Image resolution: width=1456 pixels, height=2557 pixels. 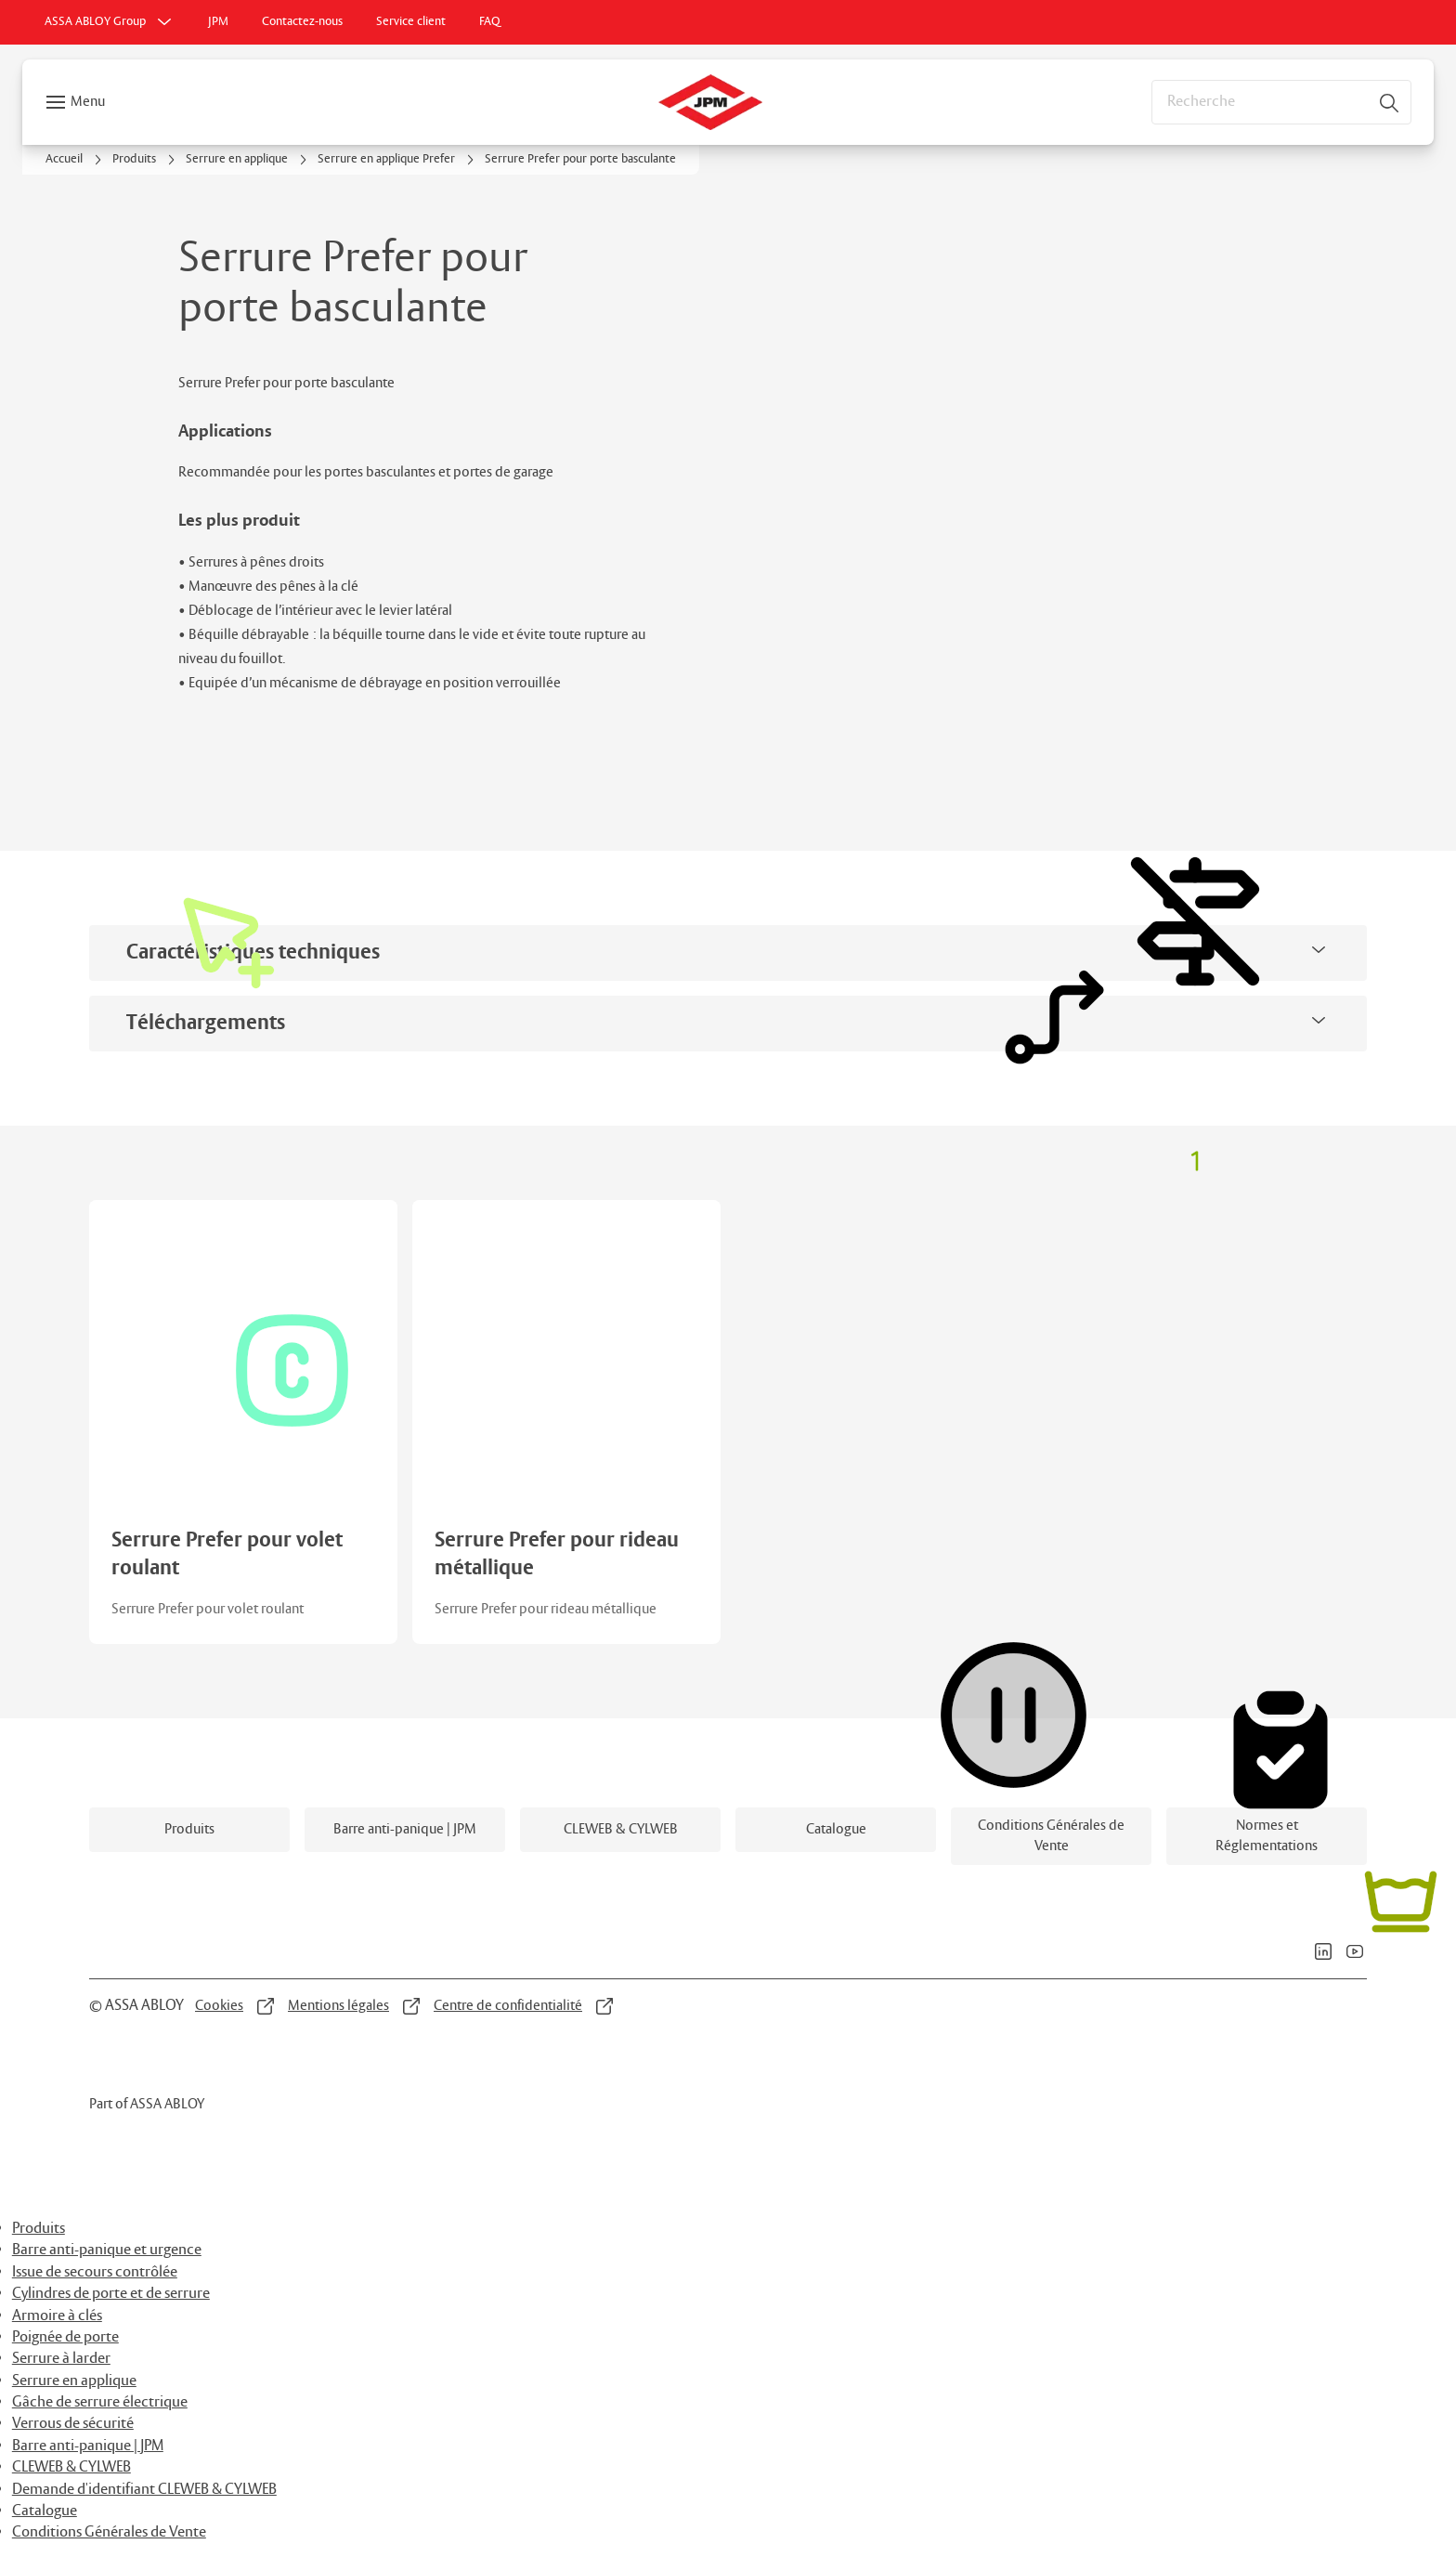 I want to click on follow a guided path or tutorial, so click(x=1054, y=1014).